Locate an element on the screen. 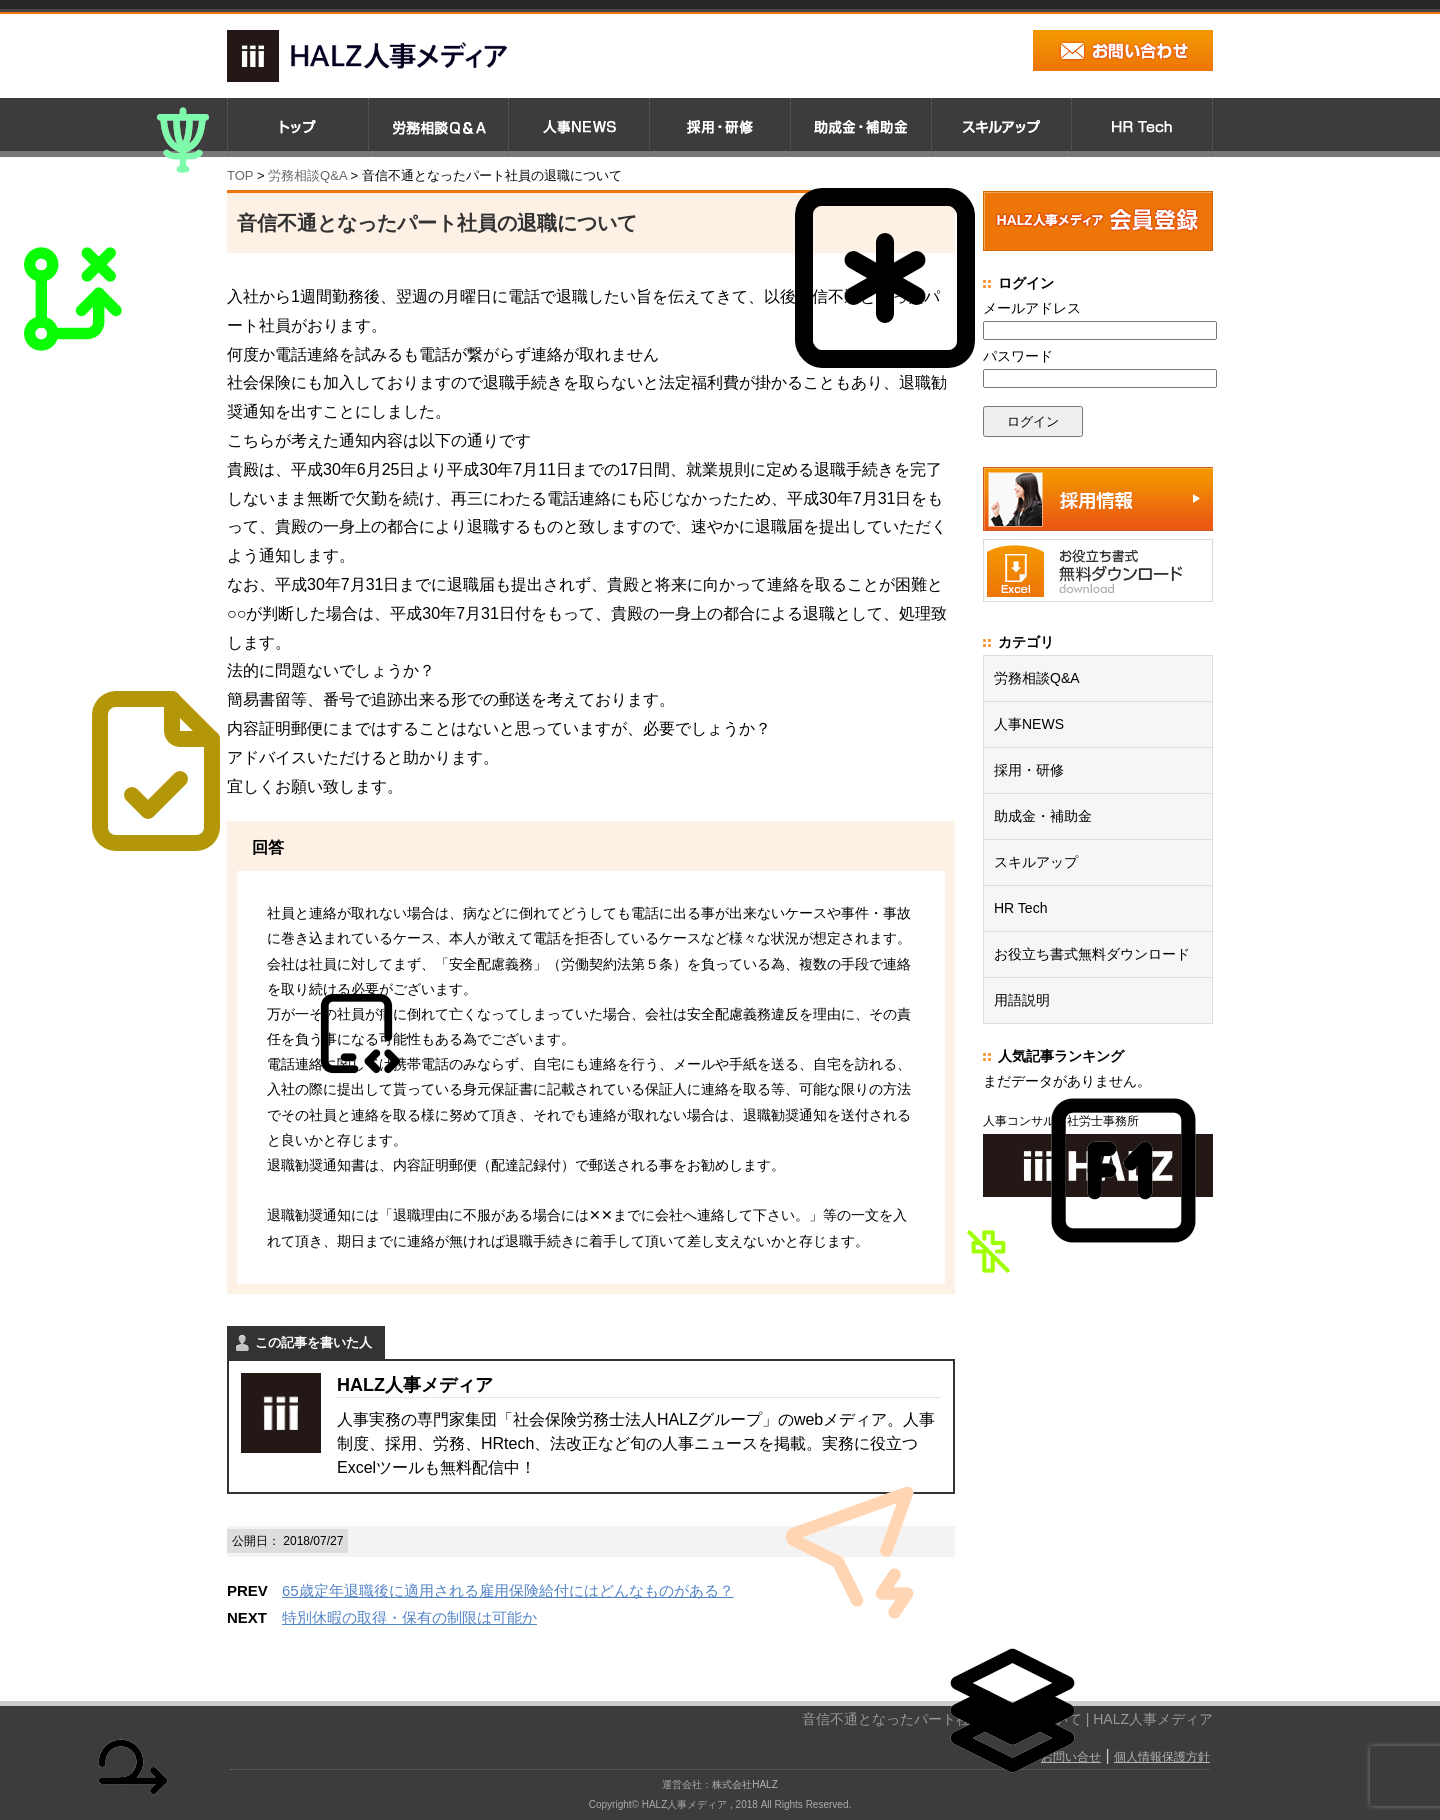 The height and width of the screenshot is (1820, 1440). access disc golf course information is located at coordinates (183, 140).